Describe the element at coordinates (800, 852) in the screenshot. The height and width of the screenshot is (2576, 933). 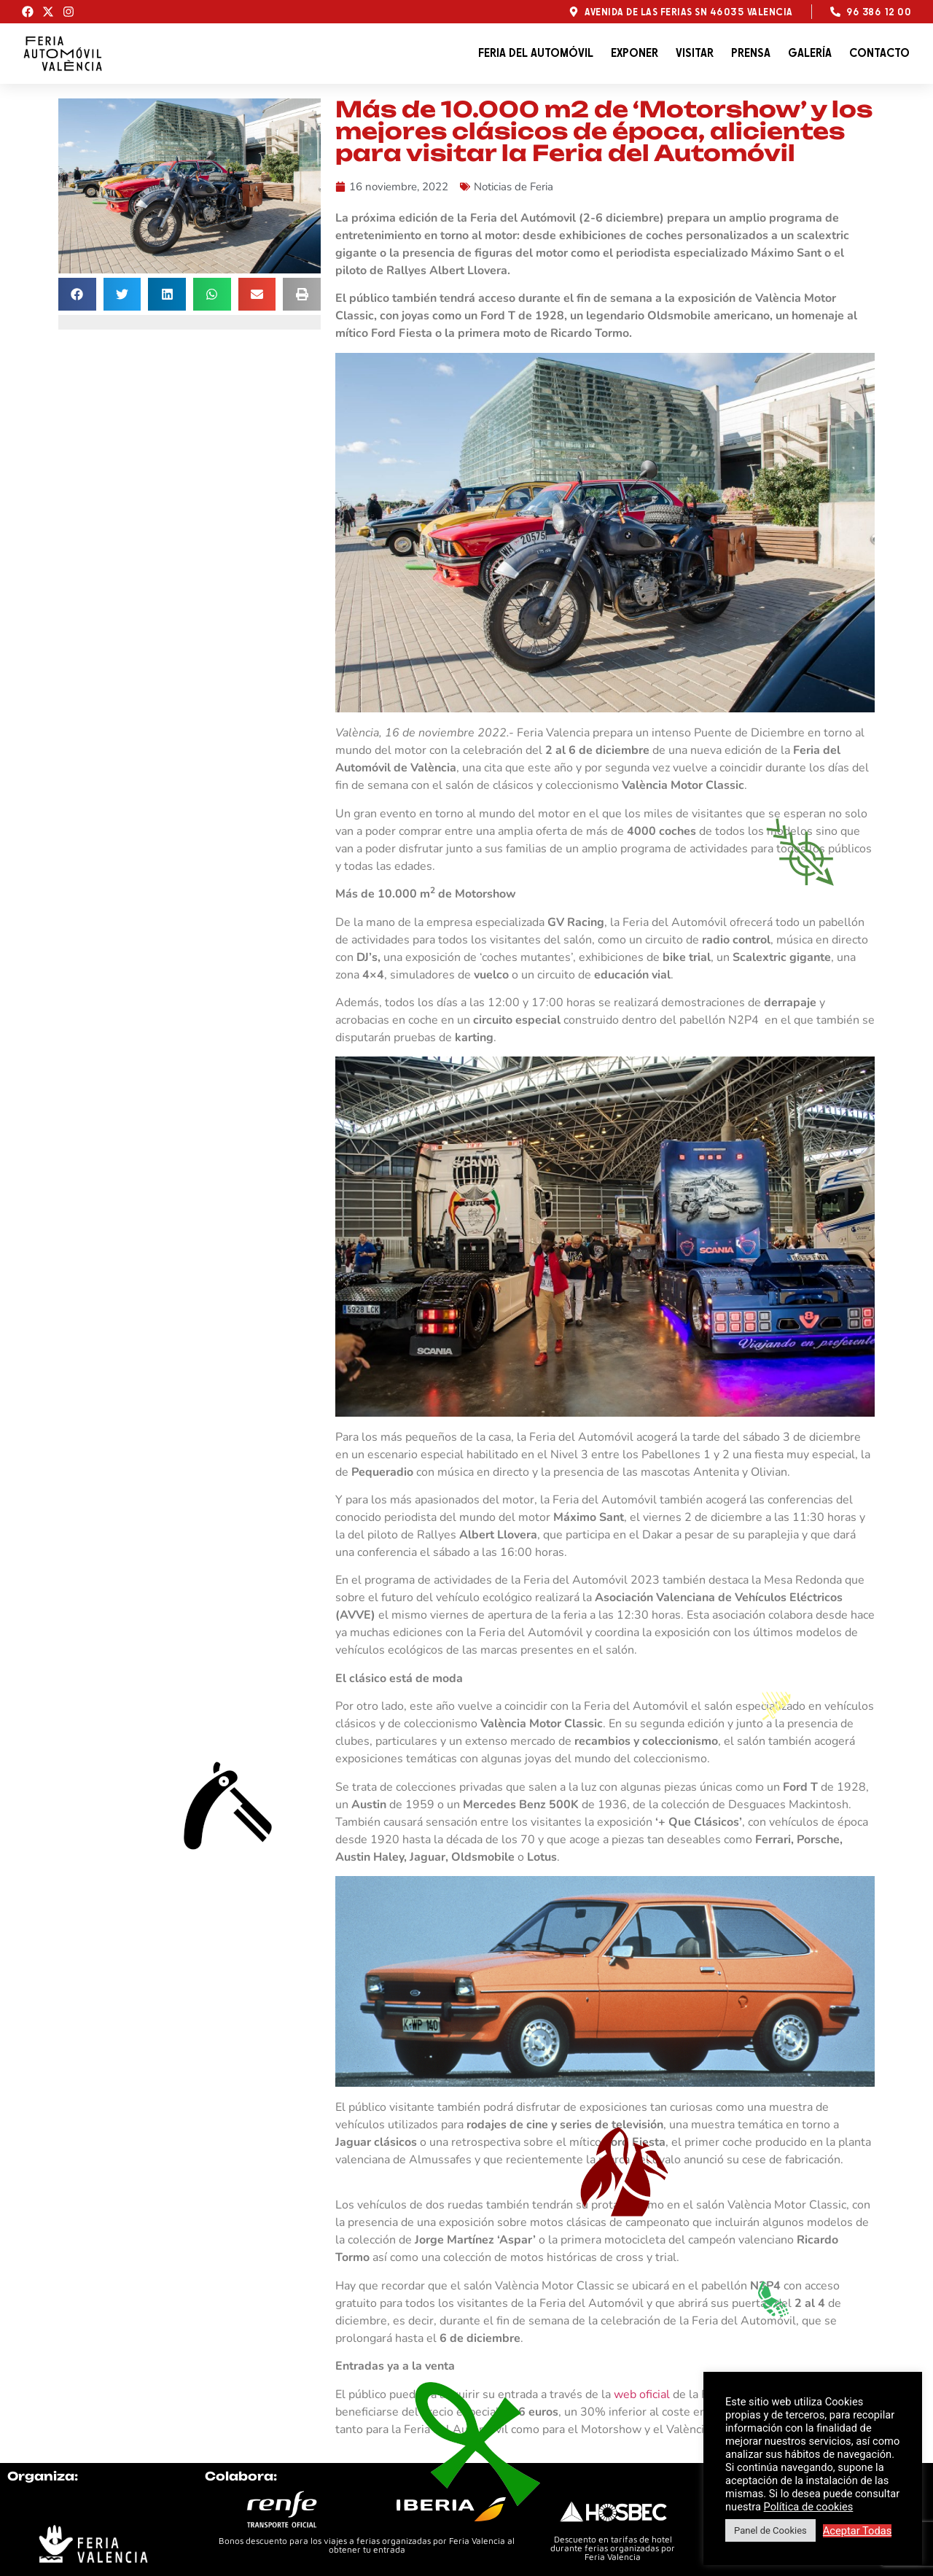
I see `aim or target an object in-game` at that location.